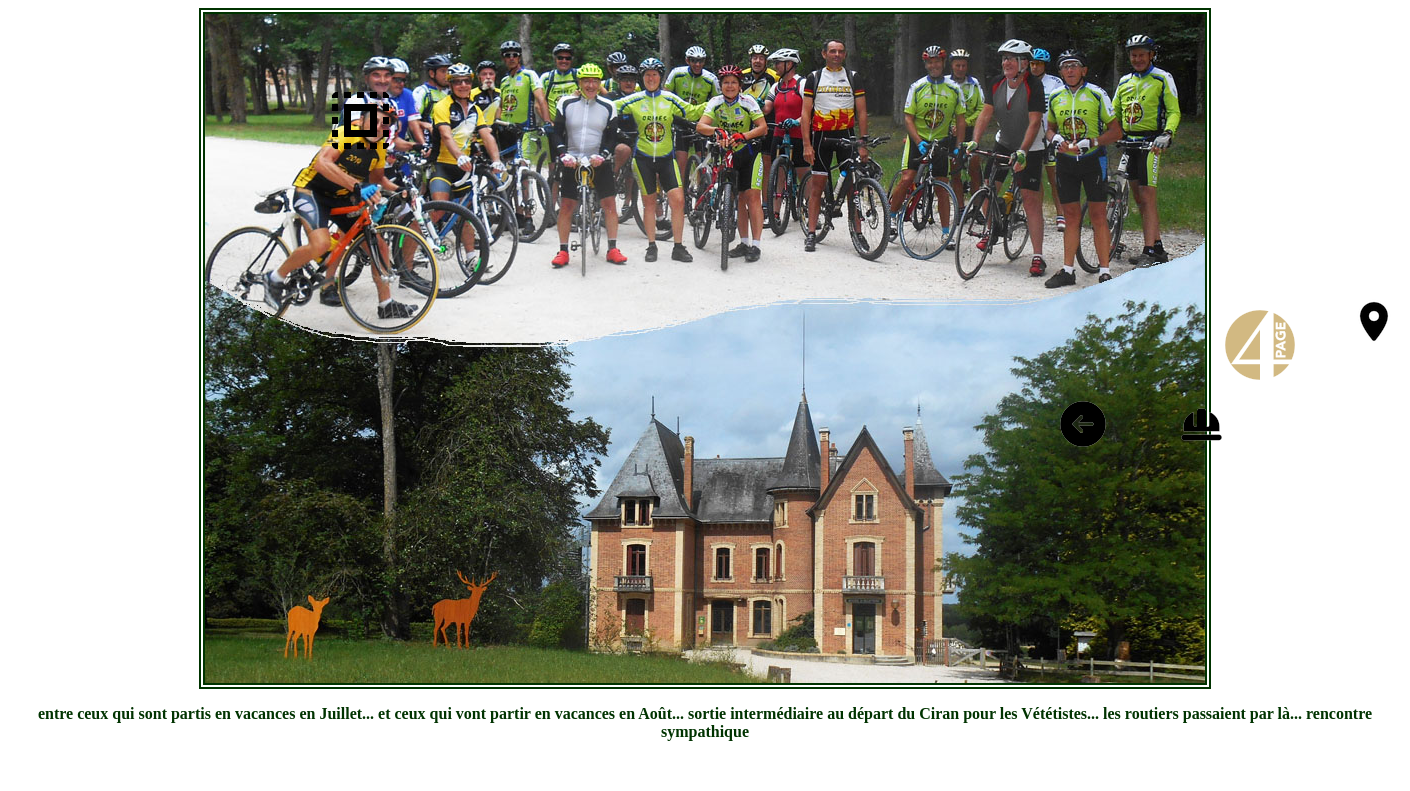 This screenshot has height=791, width=1410. Describe the element at coordinates (1260, 345) in the screenshot. I see `page4 brand logo` at that location.